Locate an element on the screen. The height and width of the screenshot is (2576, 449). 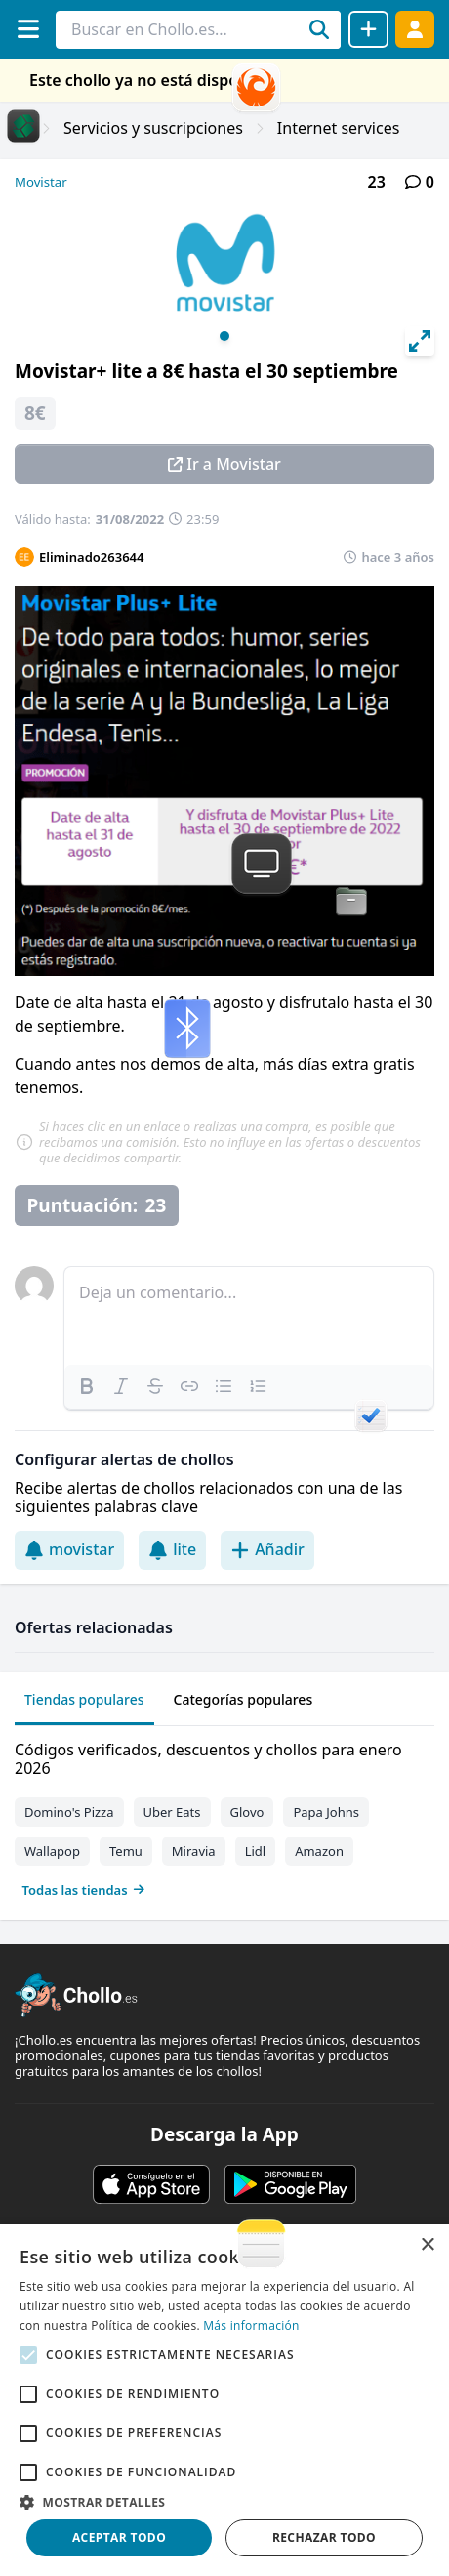
open display preferences is located at coordinates (262, 865).